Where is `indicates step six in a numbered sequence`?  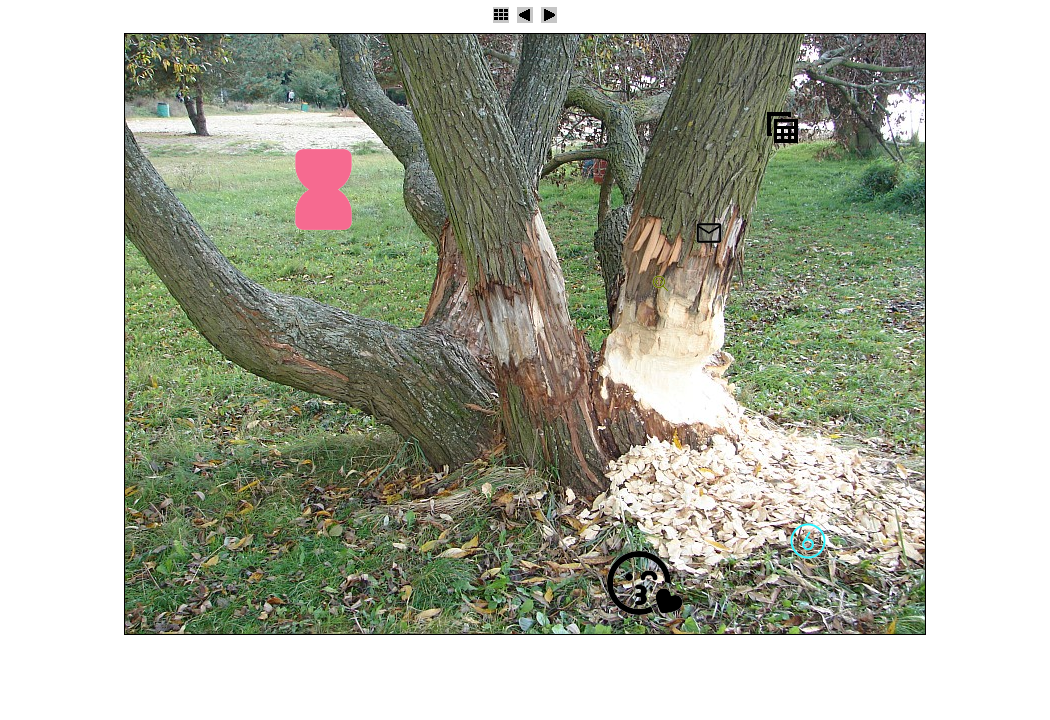
indicates step six in a numbered sequence is located at coordinates (808, 541).